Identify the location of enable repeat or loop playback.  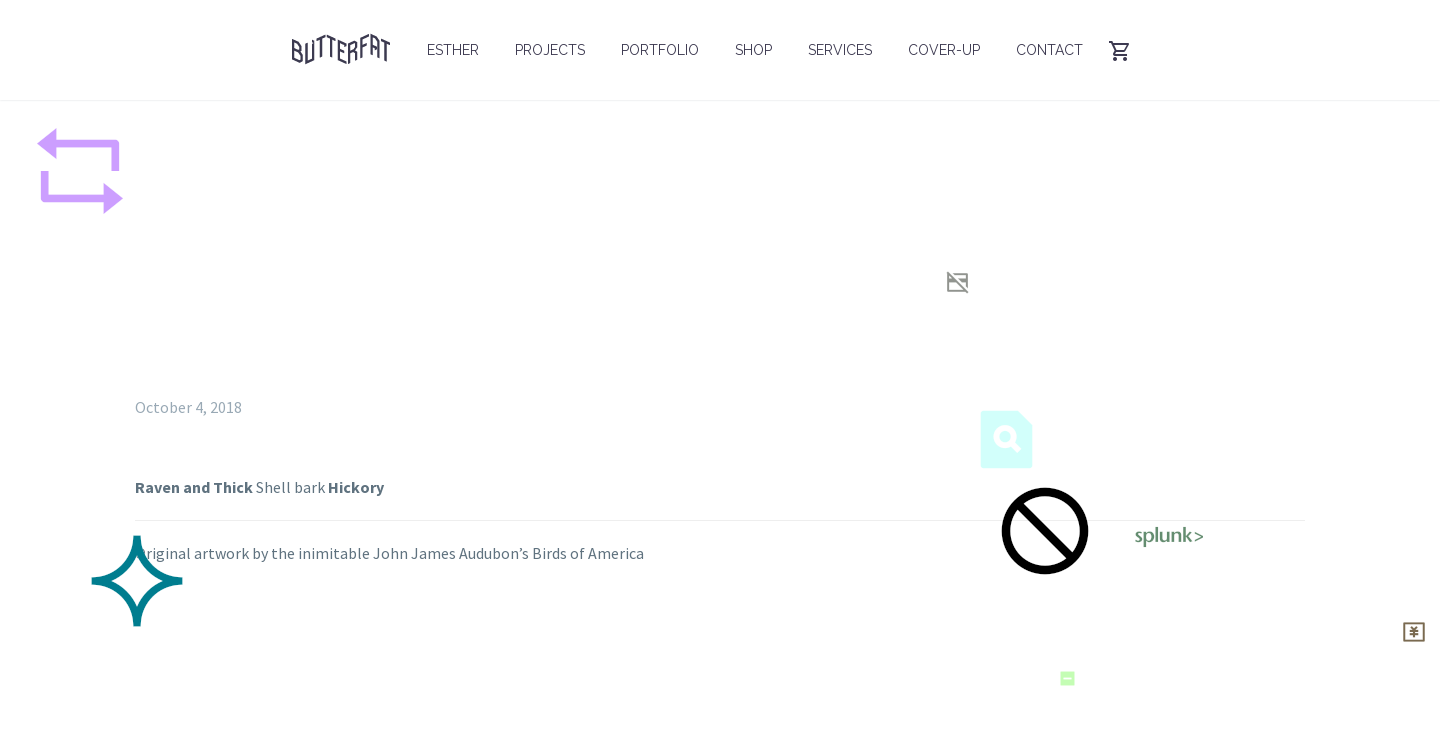
(80, 171).